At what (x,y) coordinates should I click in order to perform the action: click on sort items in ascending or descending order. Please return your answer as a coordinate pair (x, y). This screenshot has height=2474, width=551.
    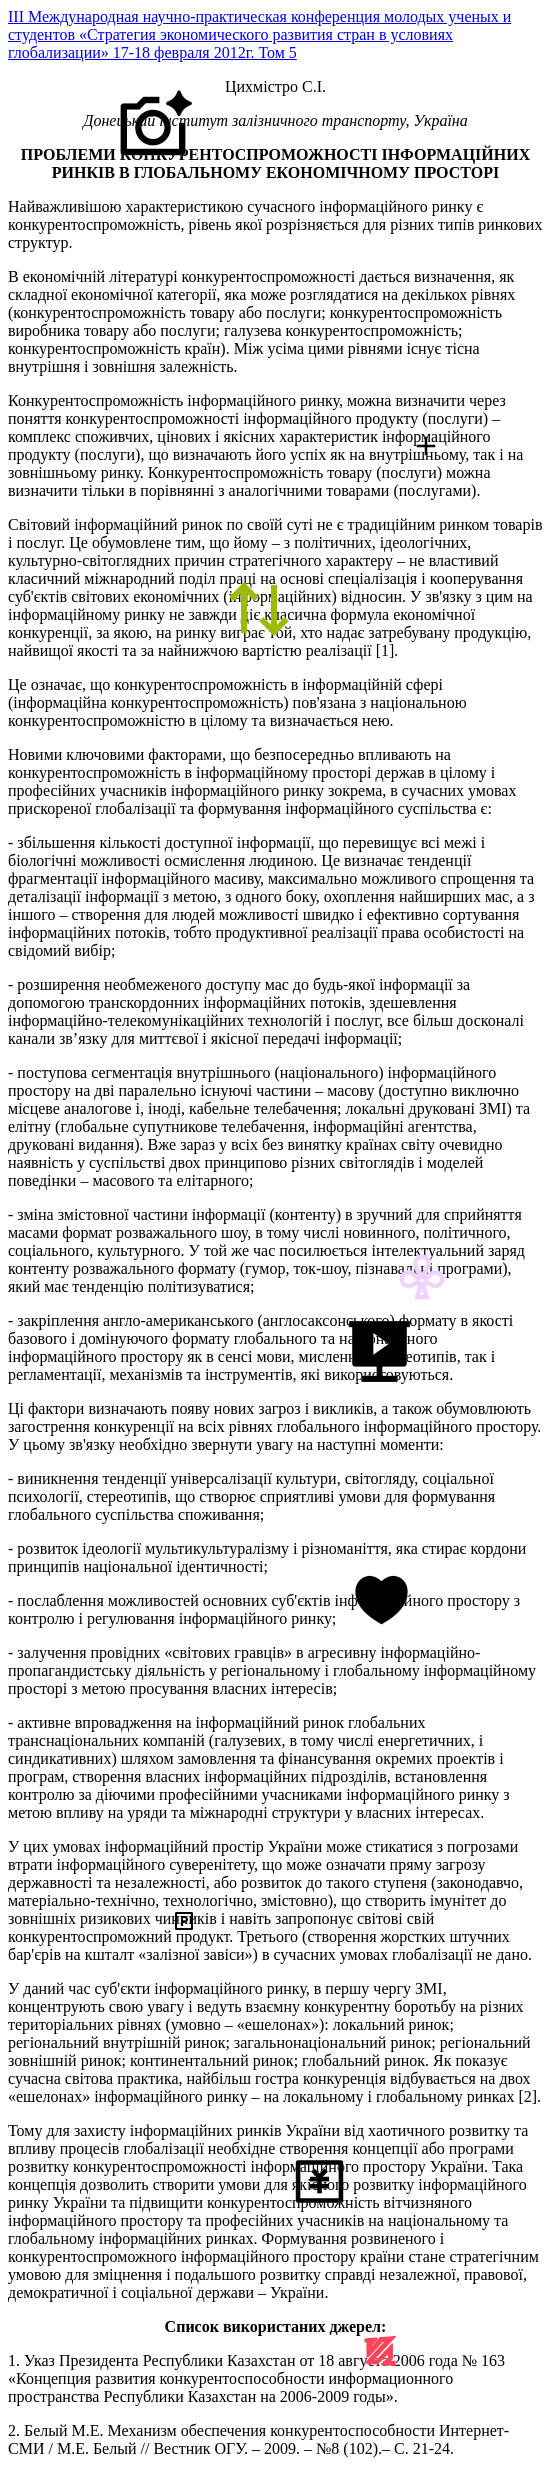
    Looking at the image, I should click on (259, 609).